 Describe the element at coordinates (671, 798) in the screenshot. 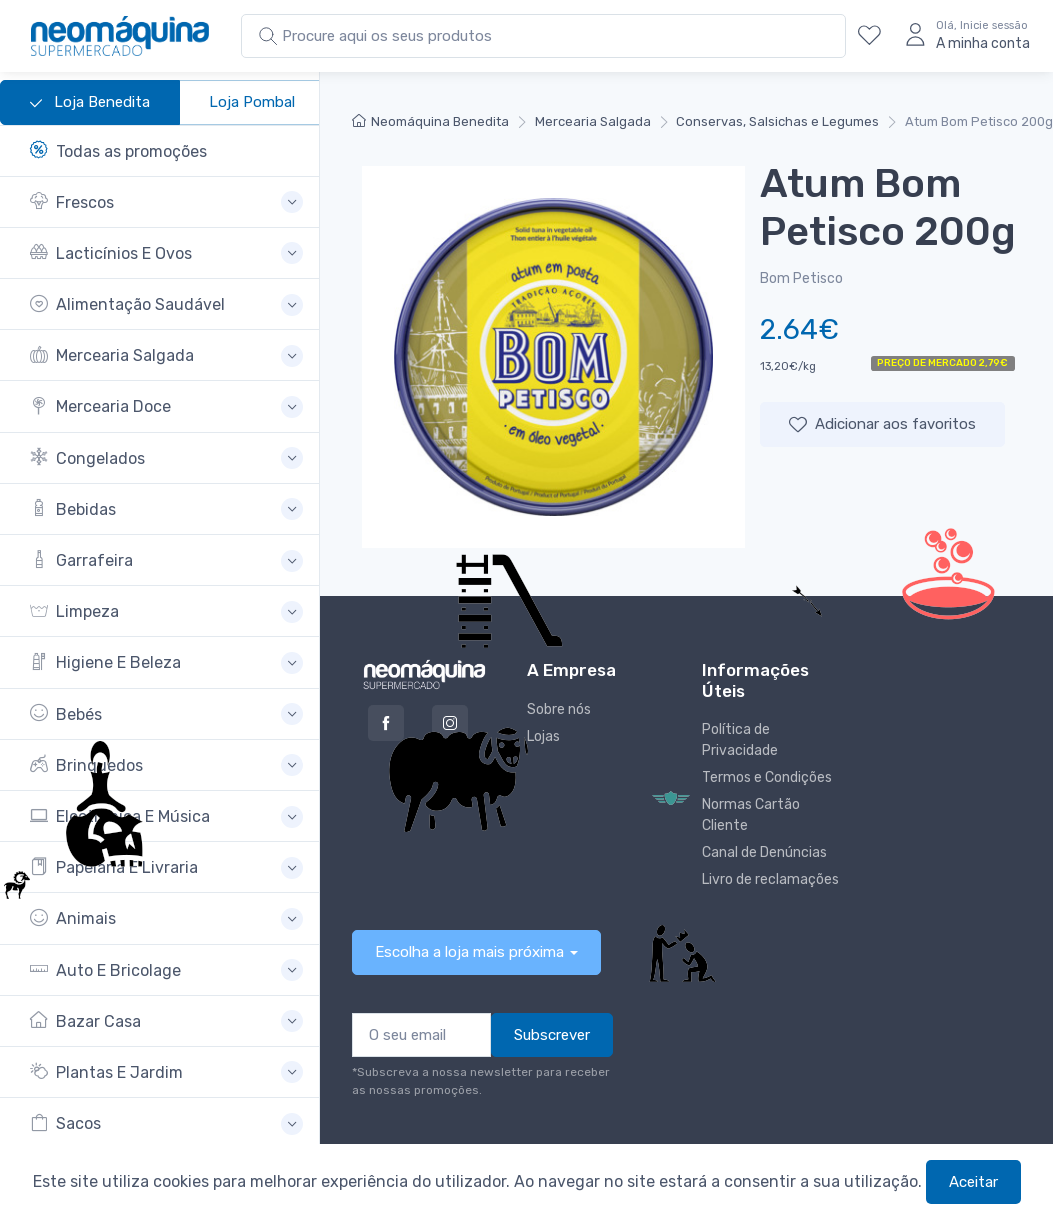

I see `air force or military aviation badge` at that location.